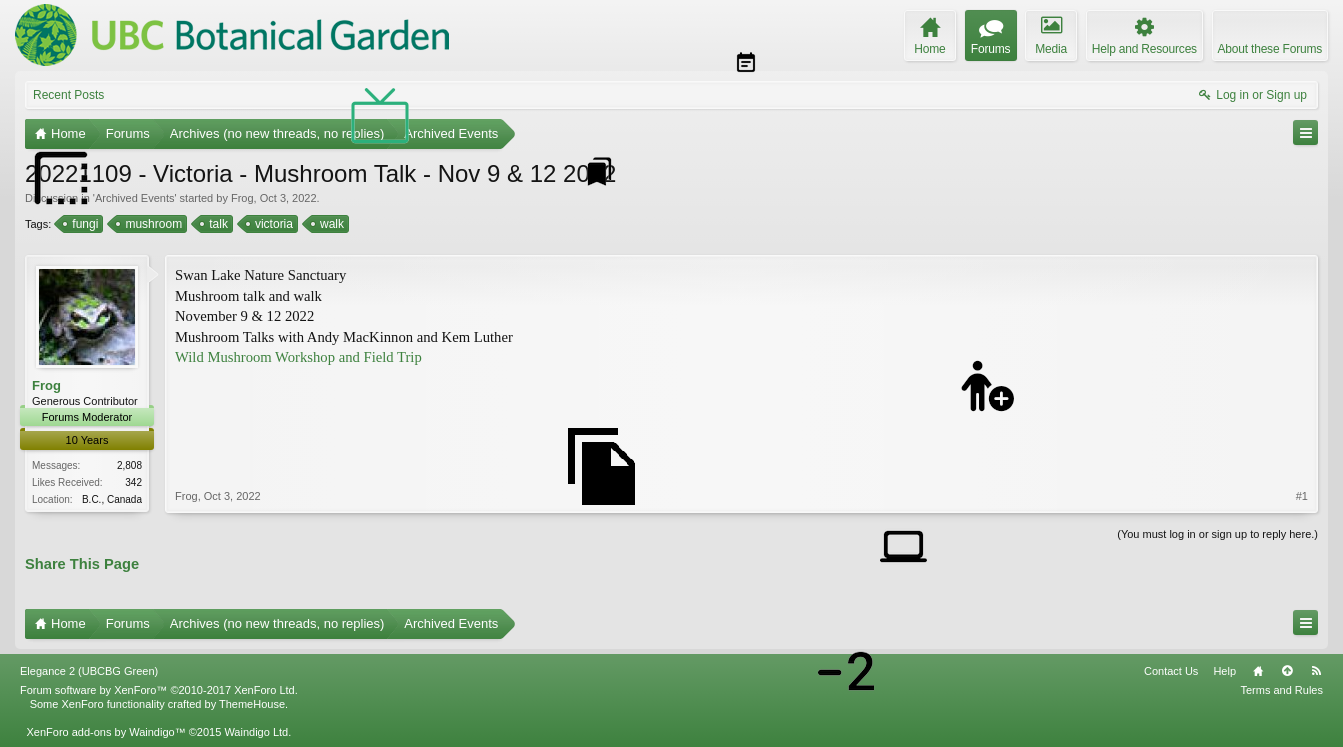  I want to click on customize border style for a selected element, so click(61, 178).